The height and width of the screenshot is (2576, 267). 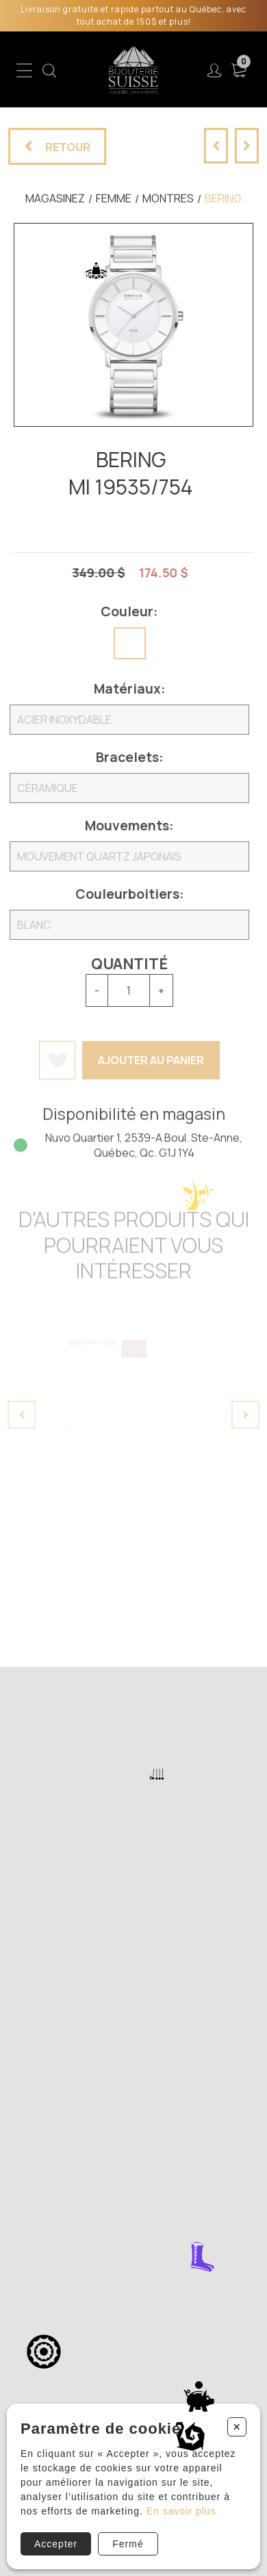 I want to click on indicates a broken or damaged weapon, so click(x=198, y=1195).